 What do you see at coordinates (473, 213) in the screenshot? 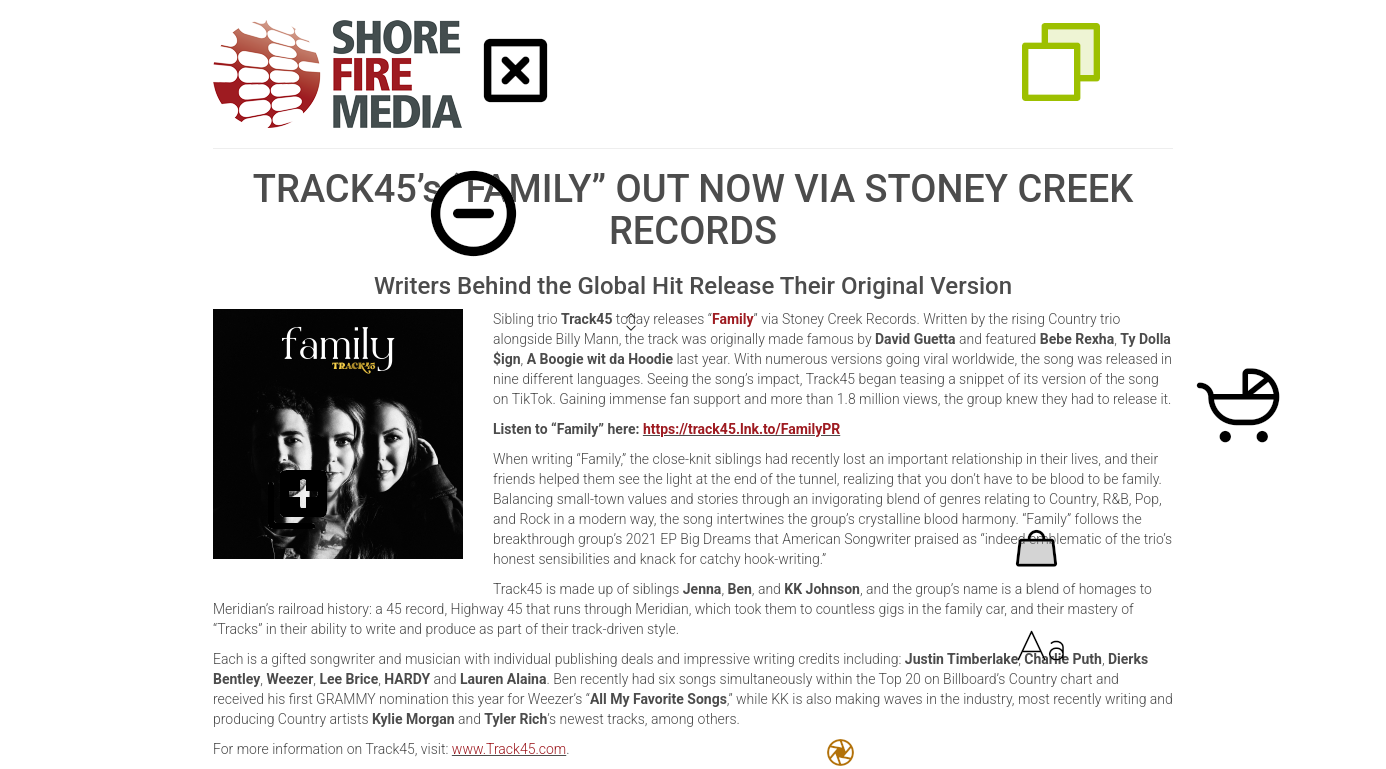
I see `remove an item from a list or cart` at bounding box center [473, 213].